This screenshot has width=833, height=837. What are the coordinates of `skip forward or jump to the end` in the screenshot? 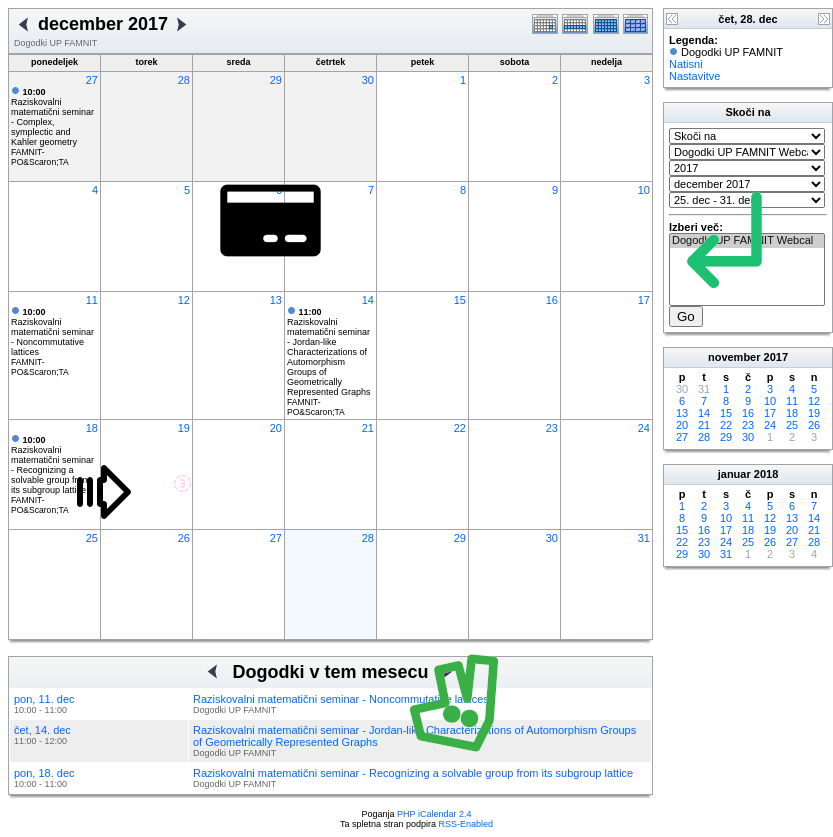 It's located at (102, 492).